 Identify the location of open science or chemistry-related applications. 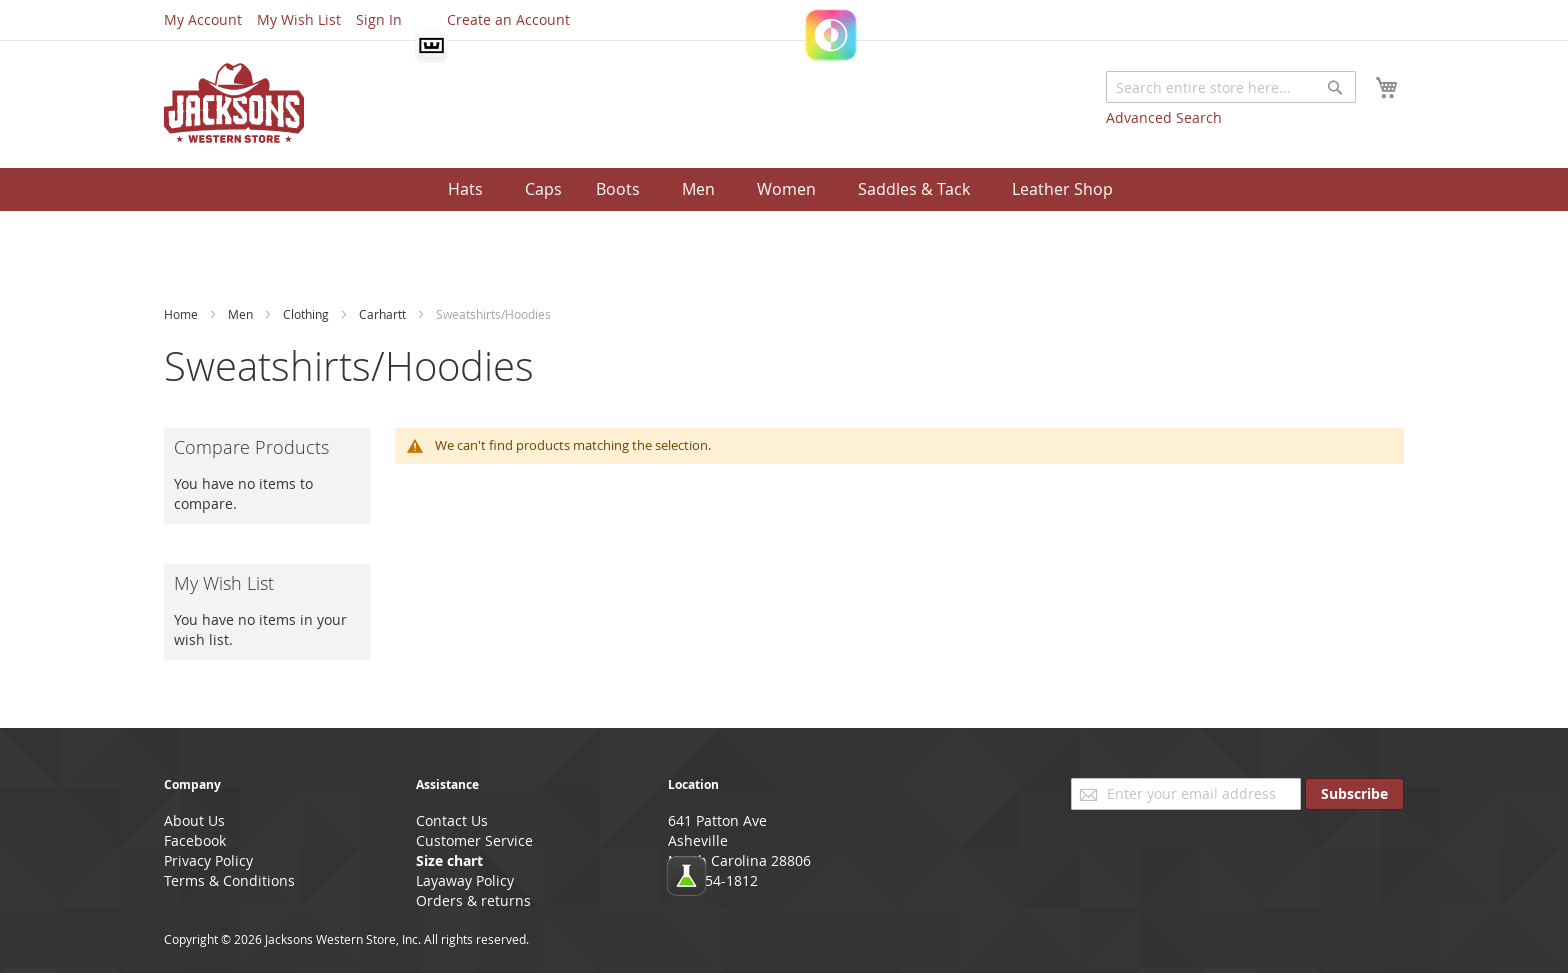
(686, 876).